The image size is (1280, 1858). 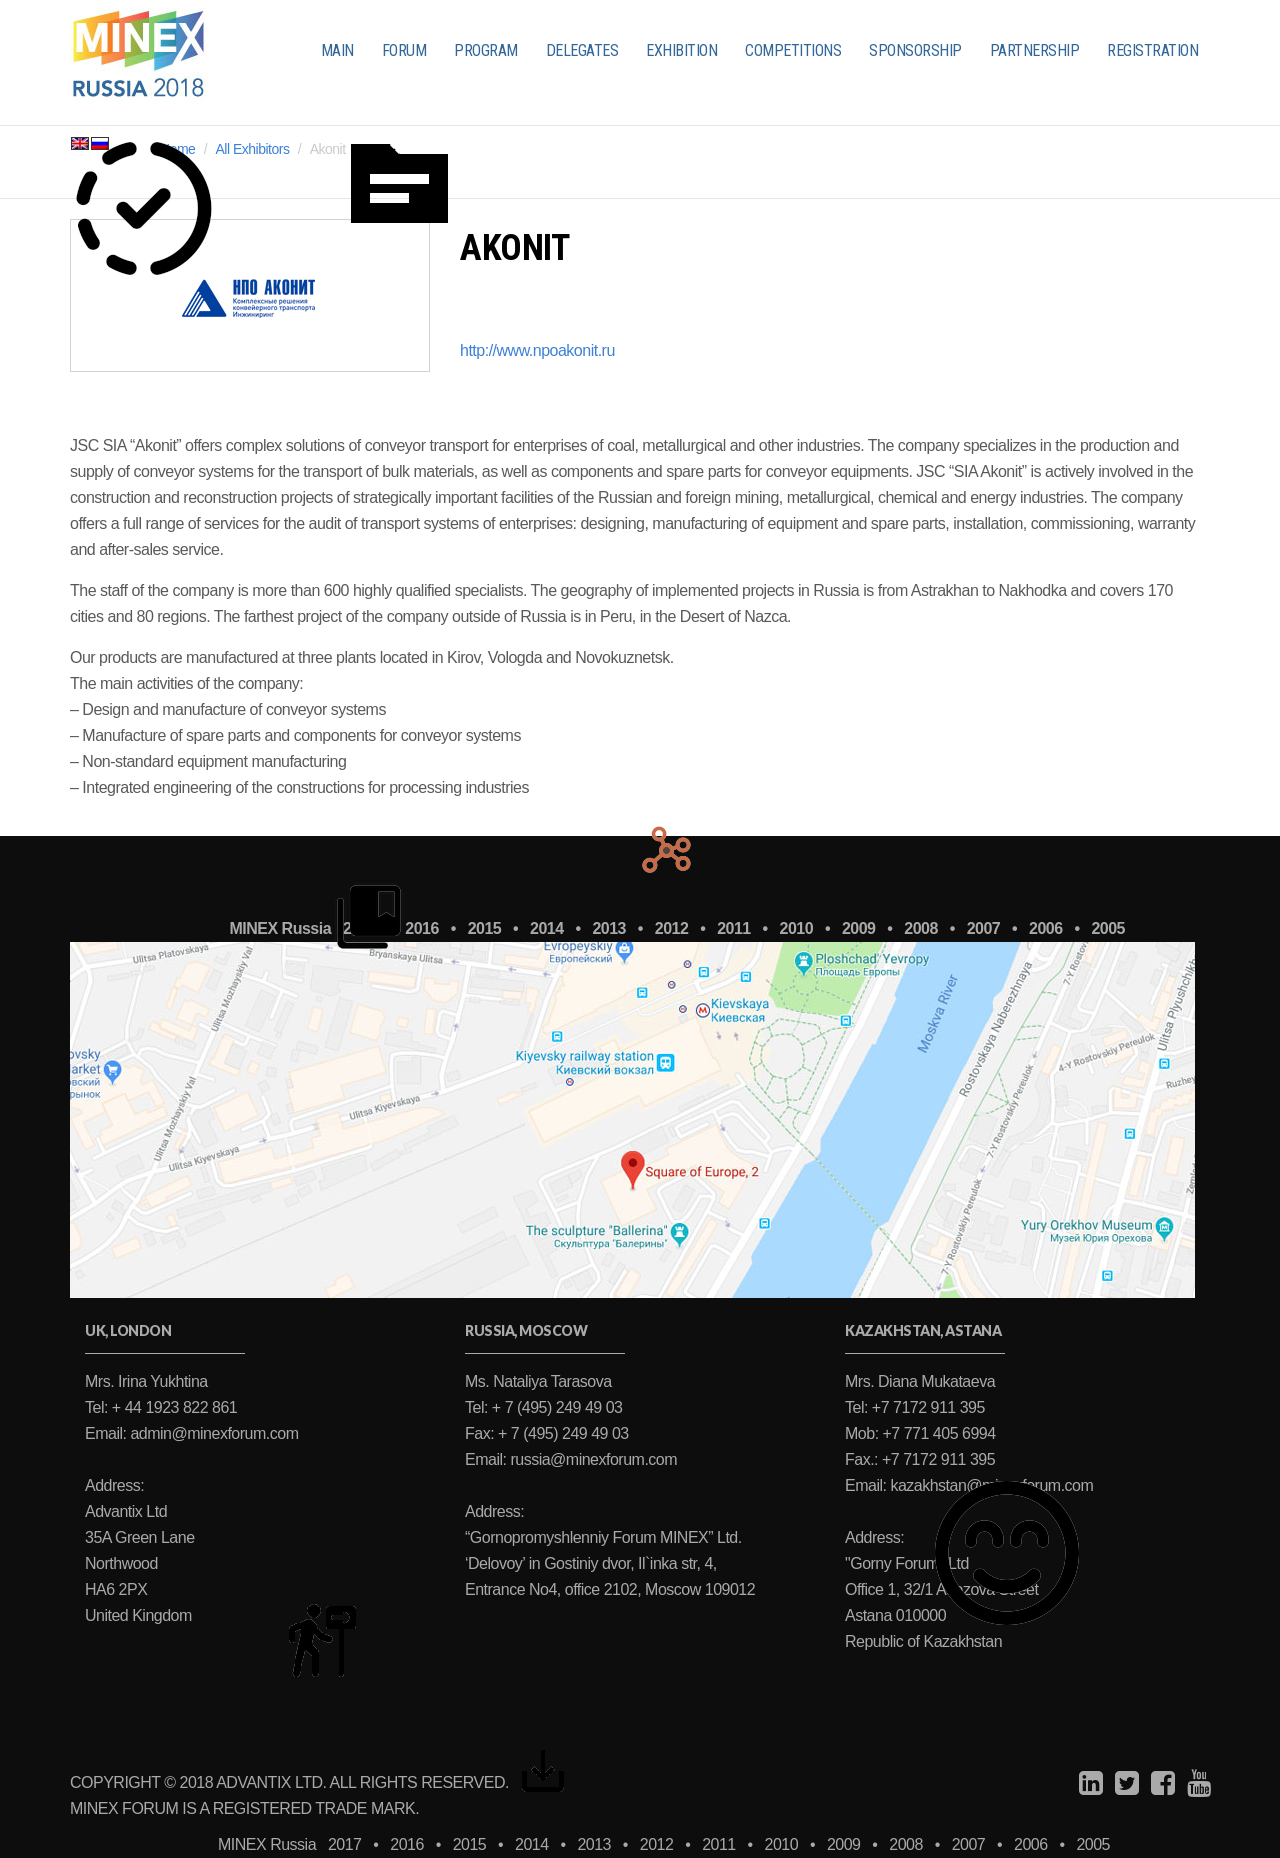 What do you see at coordinates (322, 1639) in the screenshot?
I see `follow directions or navigation signs` at bounding box center [322, 1639].